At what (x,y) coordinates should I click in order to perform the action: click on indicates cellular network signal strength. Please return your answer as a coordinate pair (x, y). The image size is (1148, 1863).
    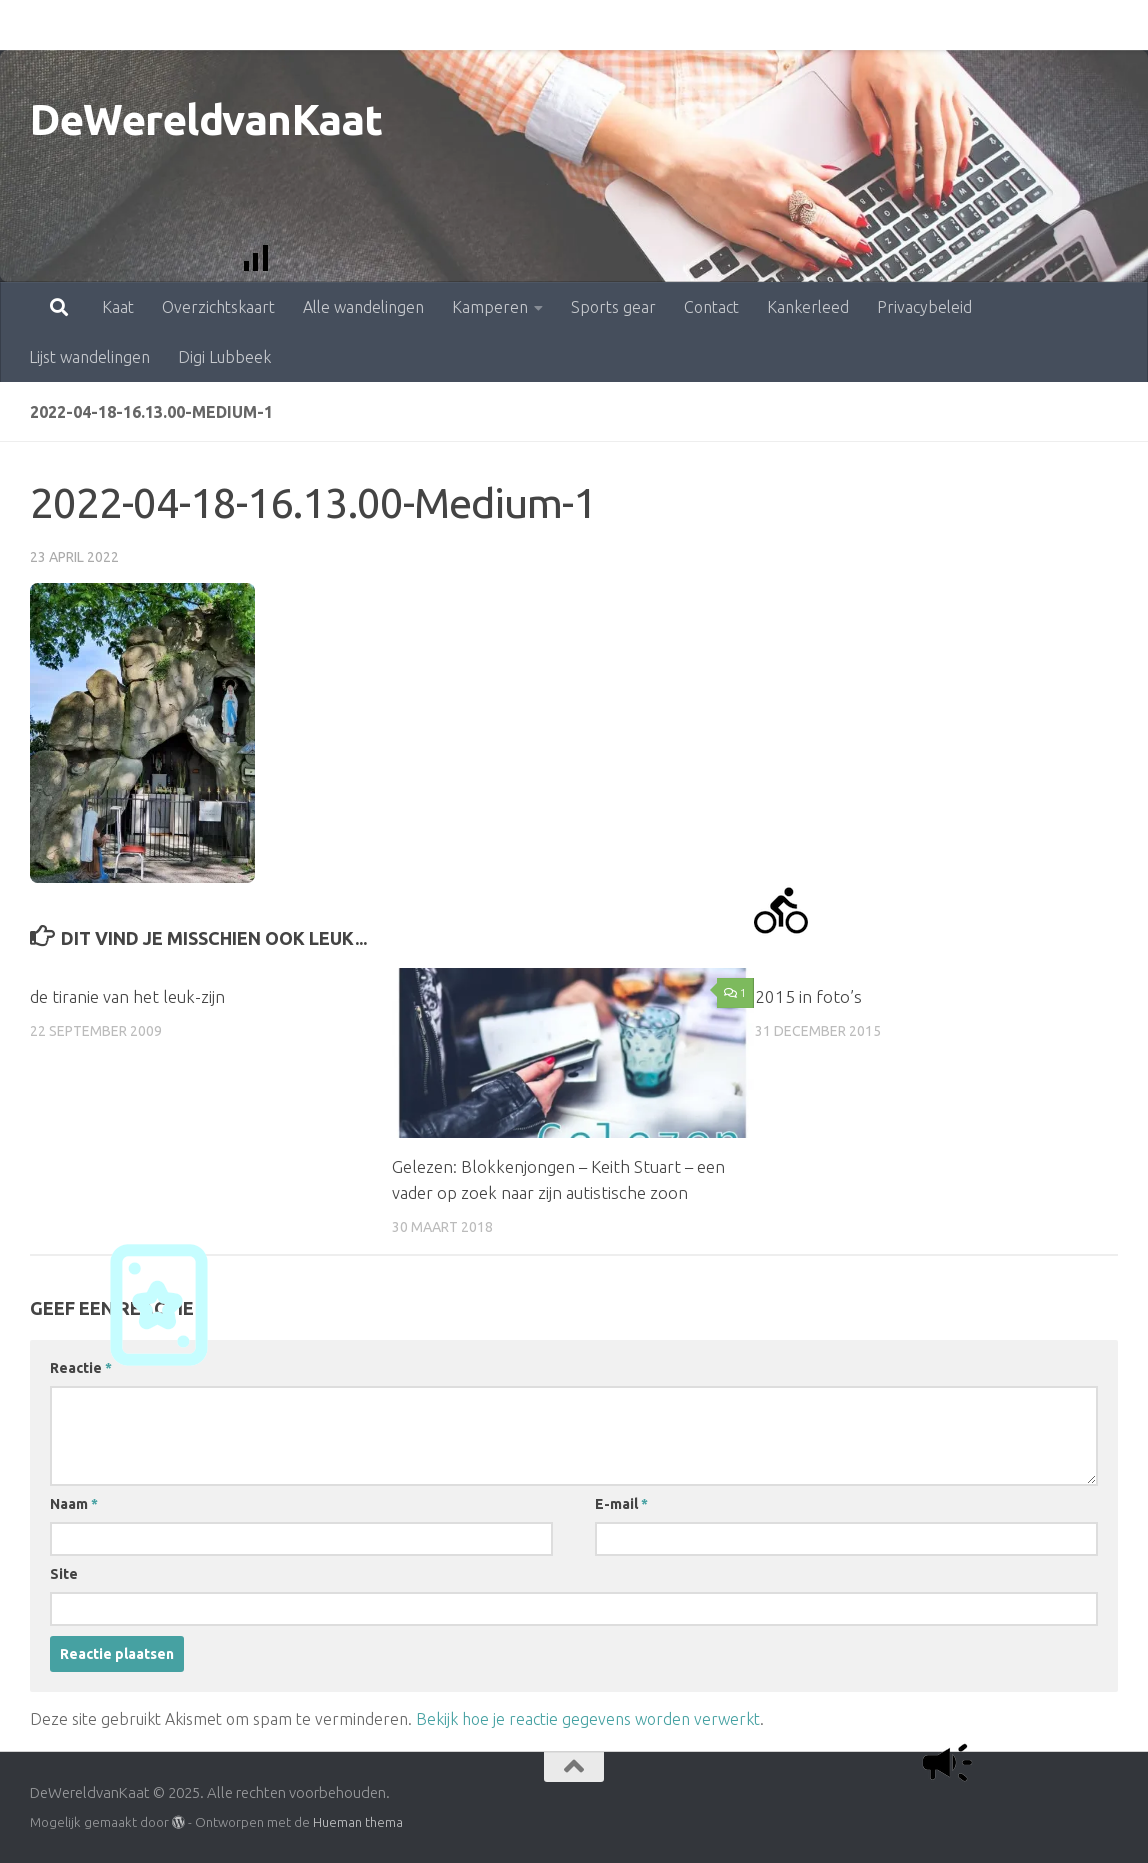
    Looking at the image, I should click on (255, 258).